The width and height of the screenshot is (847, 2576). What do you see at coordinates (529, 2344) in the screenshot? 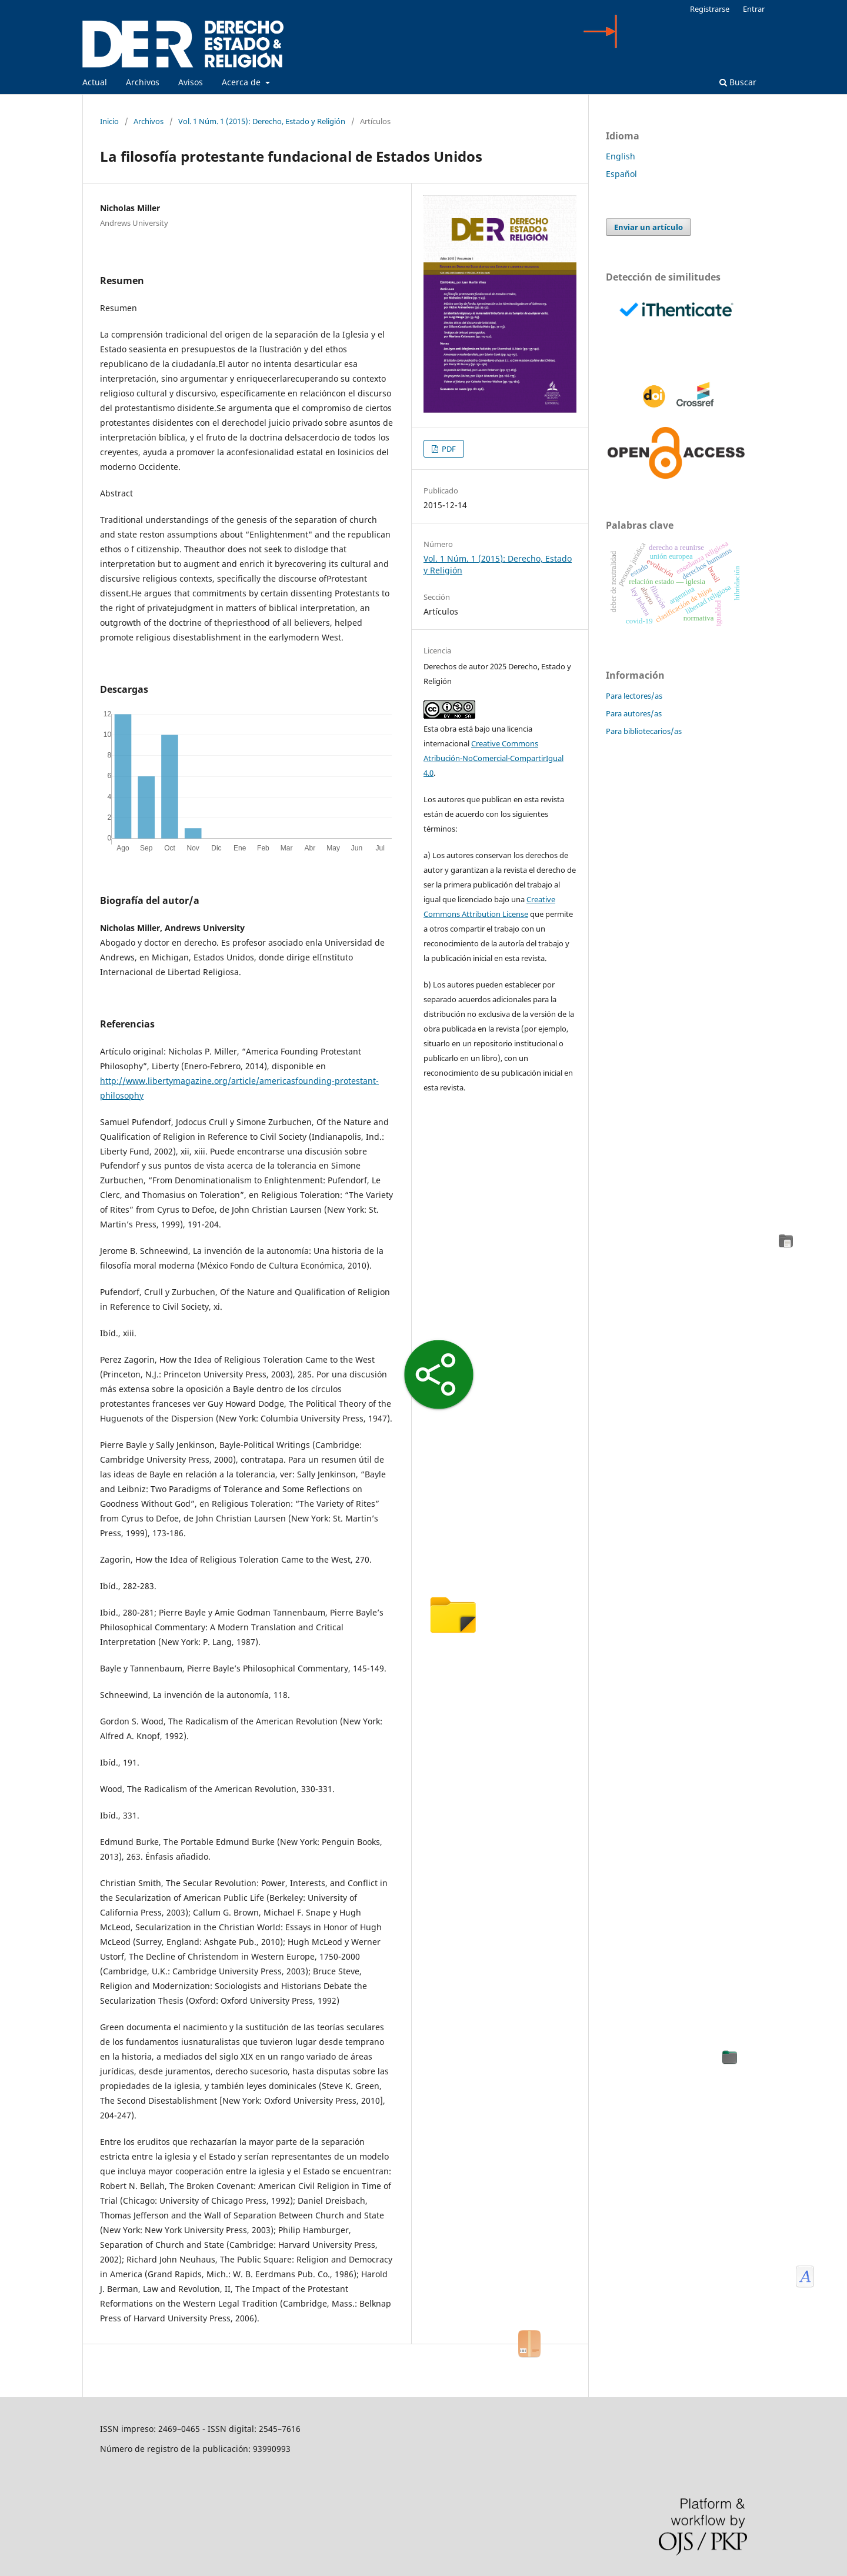
I see `compressed or archived file type indicator` at bounding box center [529, 2344].